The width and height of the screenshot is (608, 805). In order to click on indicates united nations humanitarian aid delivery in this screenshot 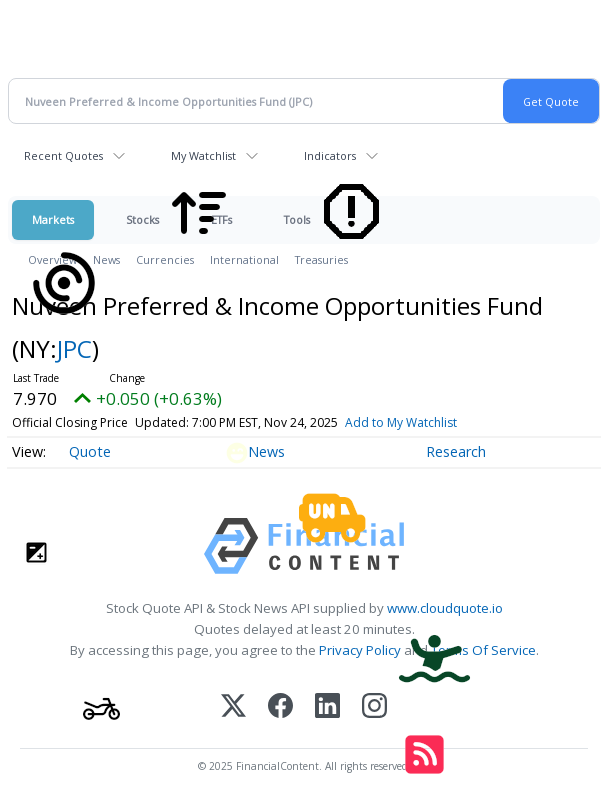, I will do `click(334, 518)`.